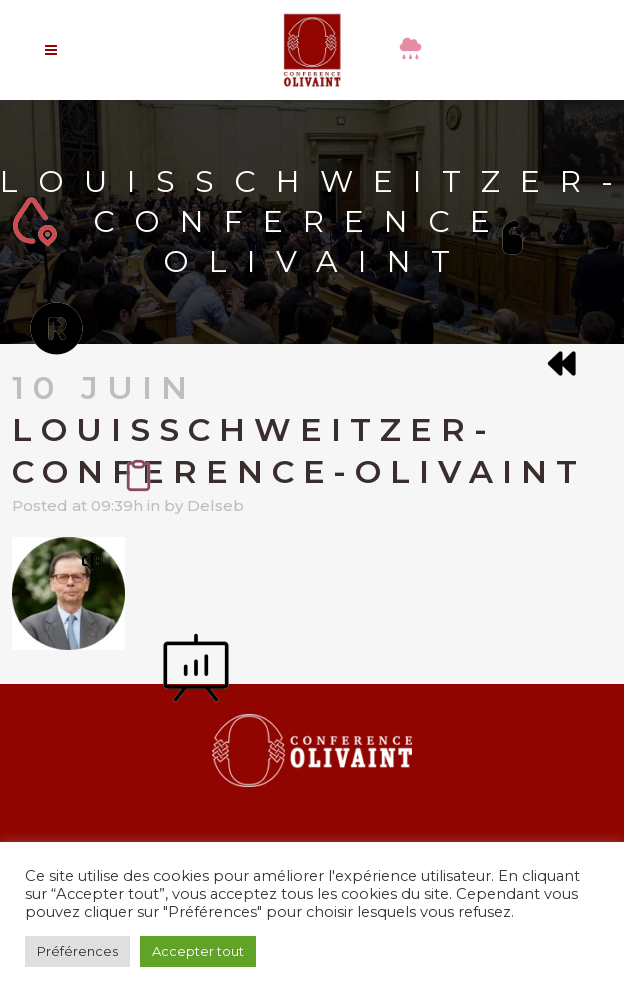 The image size is (624, 997). What do you see at coordinates (31, 220) in the screenshot?
I see `view water source location` at bounding box center [31, 220].